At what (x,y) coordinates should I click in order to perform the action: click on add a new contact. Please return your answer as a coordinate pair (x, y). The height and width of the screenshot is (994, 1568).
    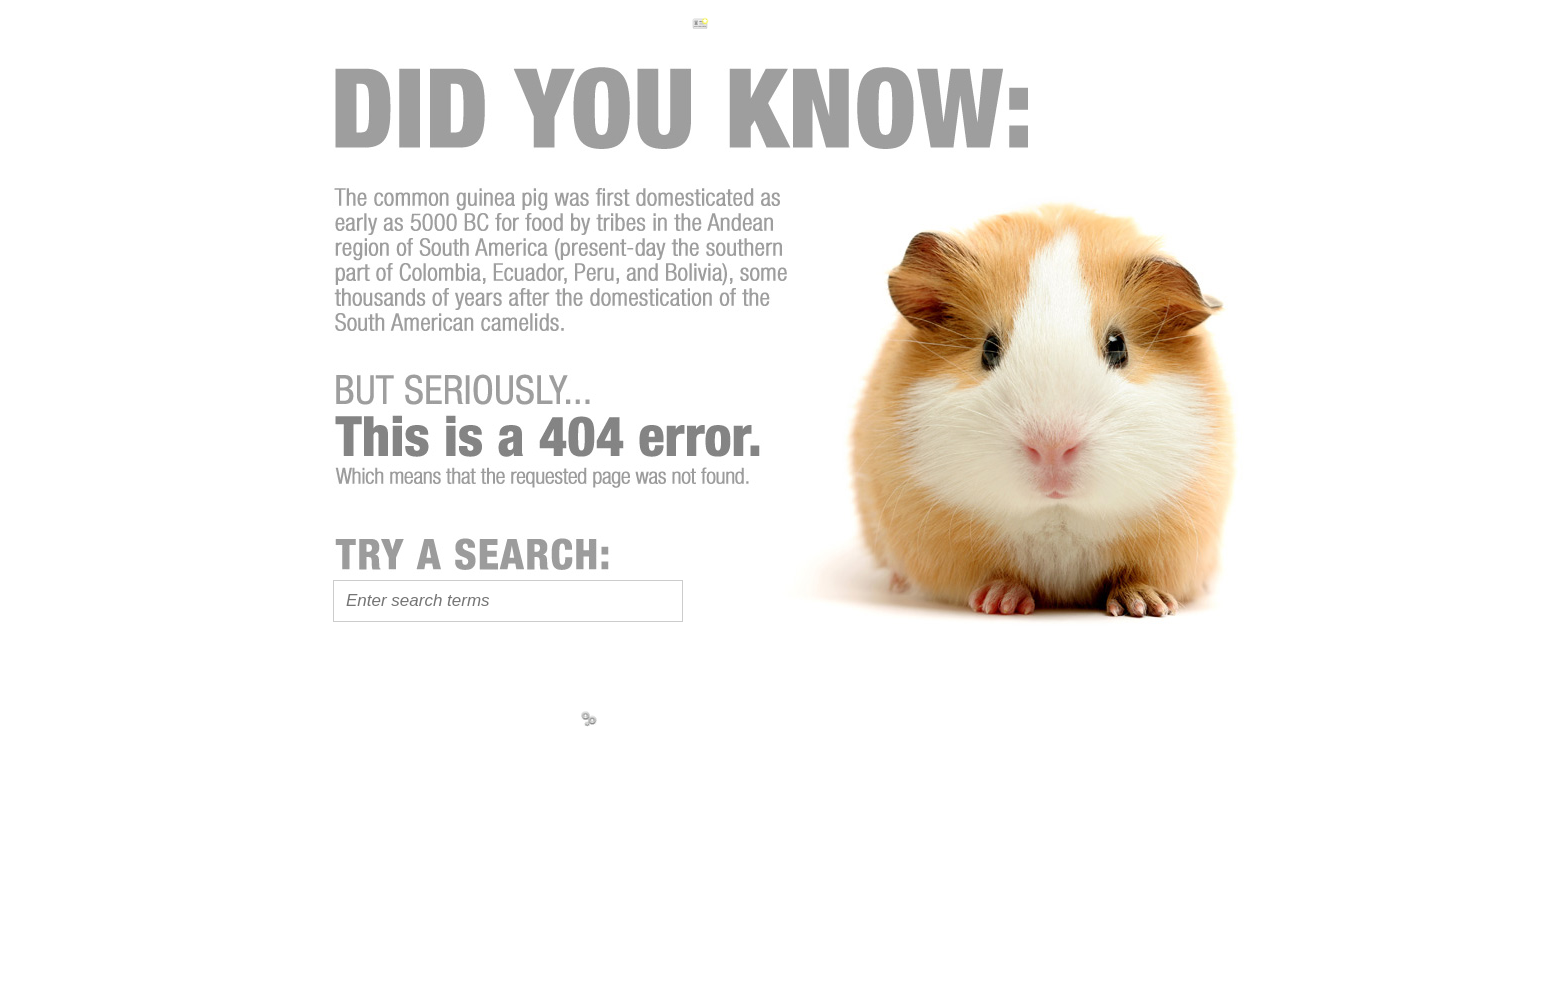
    Looking at the image, I should click on (700, 23).